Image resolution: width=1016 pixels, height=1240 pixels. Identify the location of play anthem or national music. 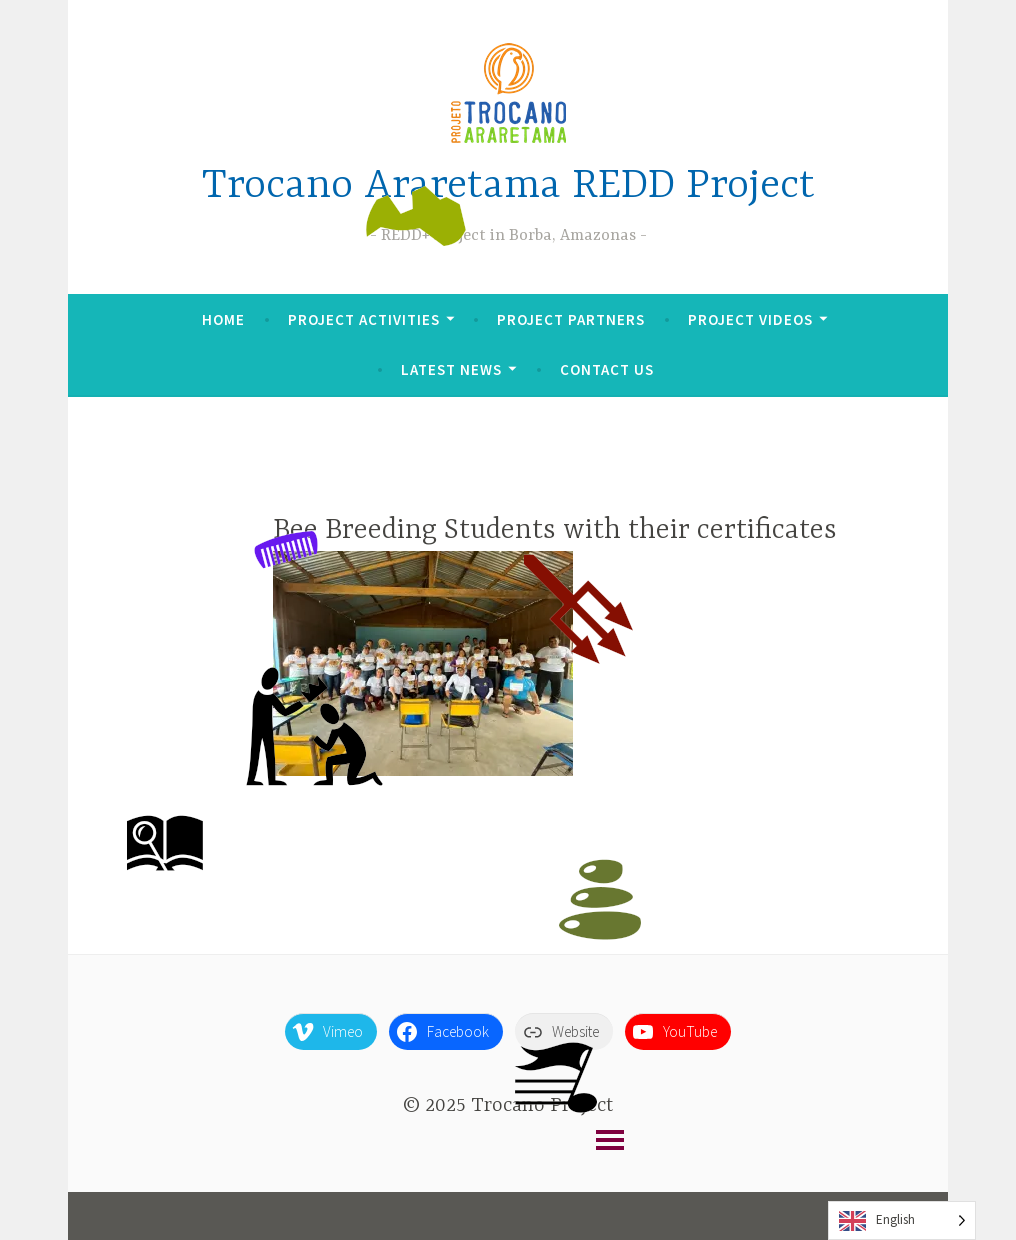
(556, 1078).